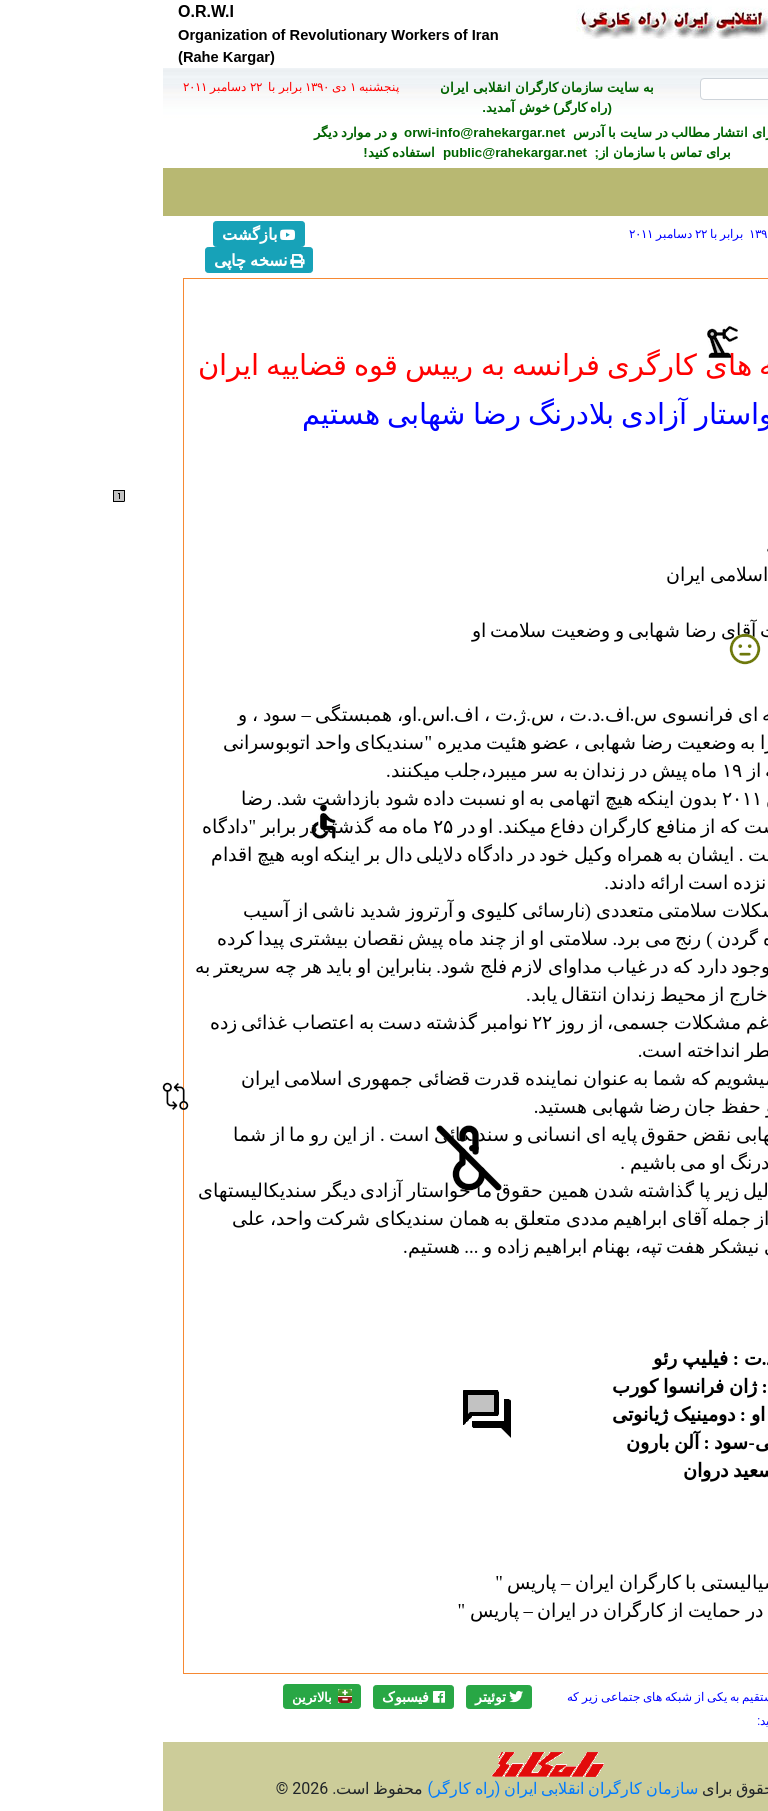 This screenshot has width=768, height=1811. What do you see at coordinates (323, 821) in the screenshot?
I see `indicates wheelchair accessibility` at bounding box center [323, 821].